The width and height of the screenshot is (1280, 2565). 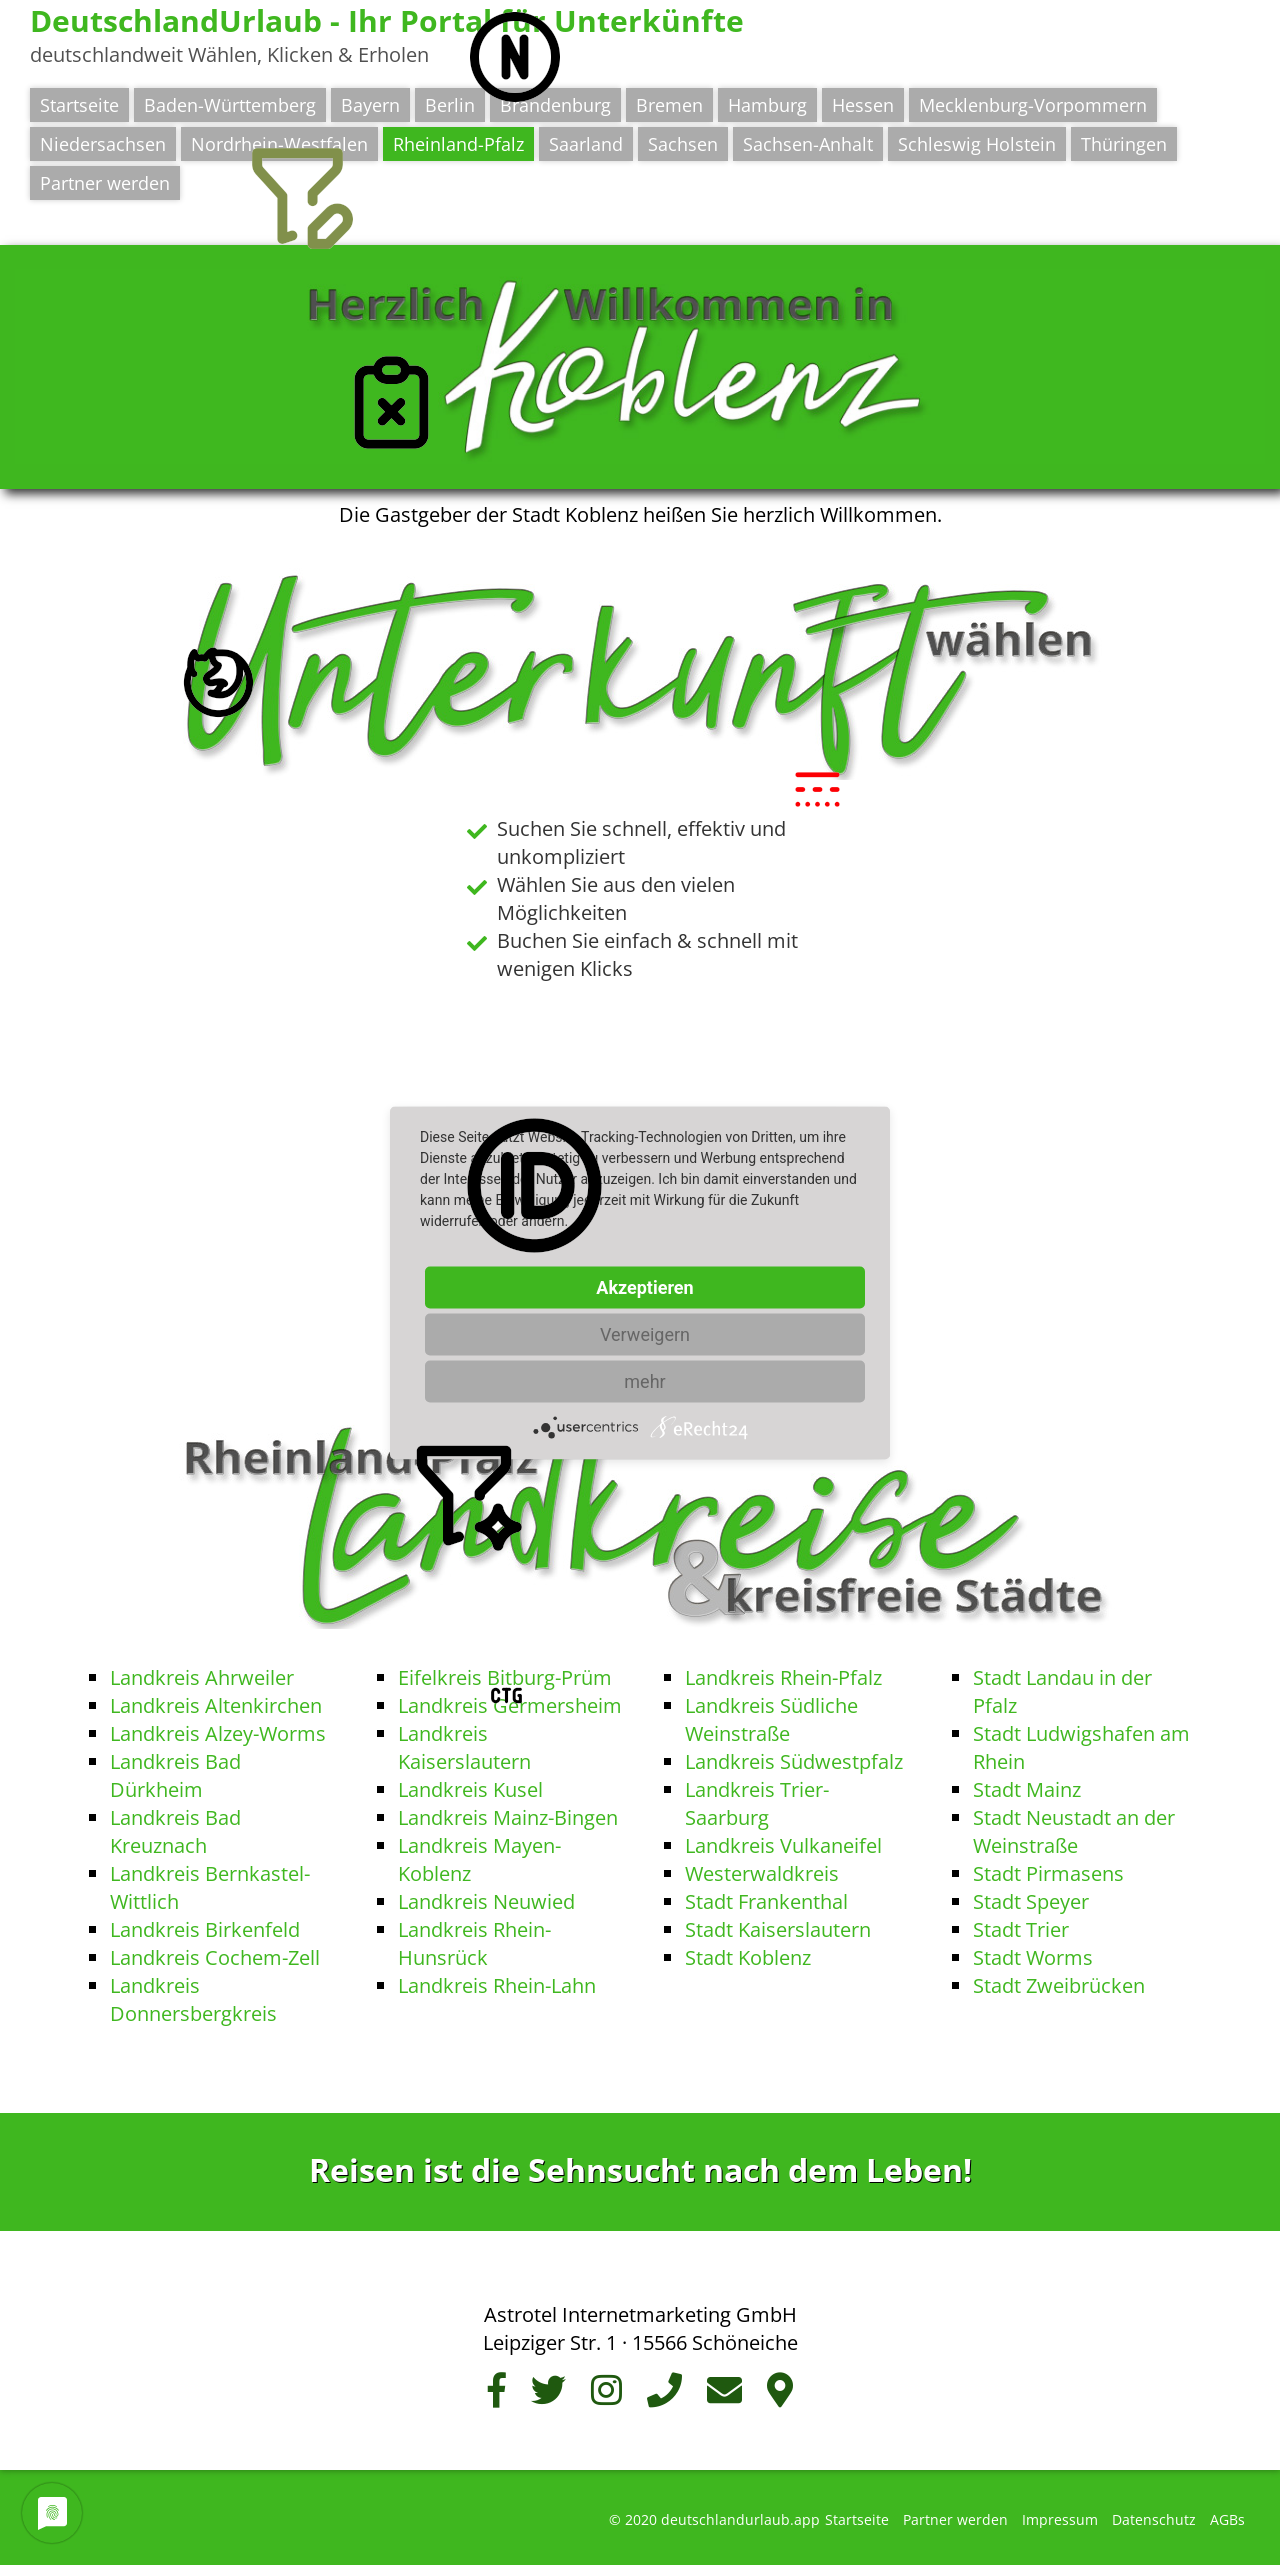 I want to click on apply smart or AI-powered filters, so click(x=464, y=1493).